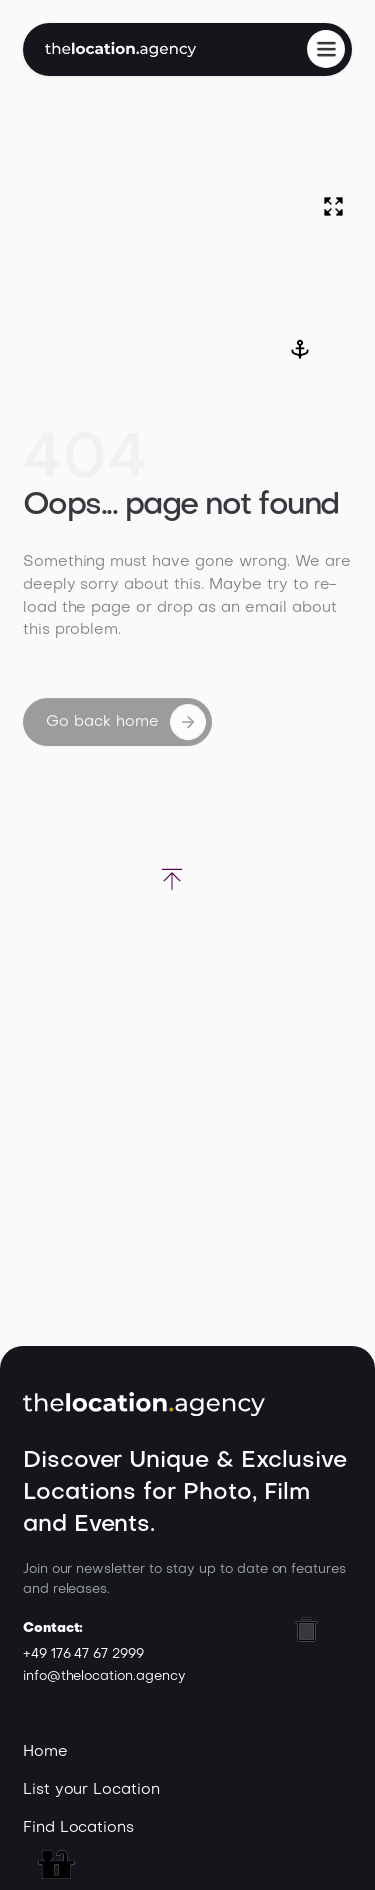 Image resolution: width=375 pixels, height=1890 pixels. What do you see at coordinates (306, 1630) in the screenshot?
I see `delete selected item` at bounding box center [306, 1630].